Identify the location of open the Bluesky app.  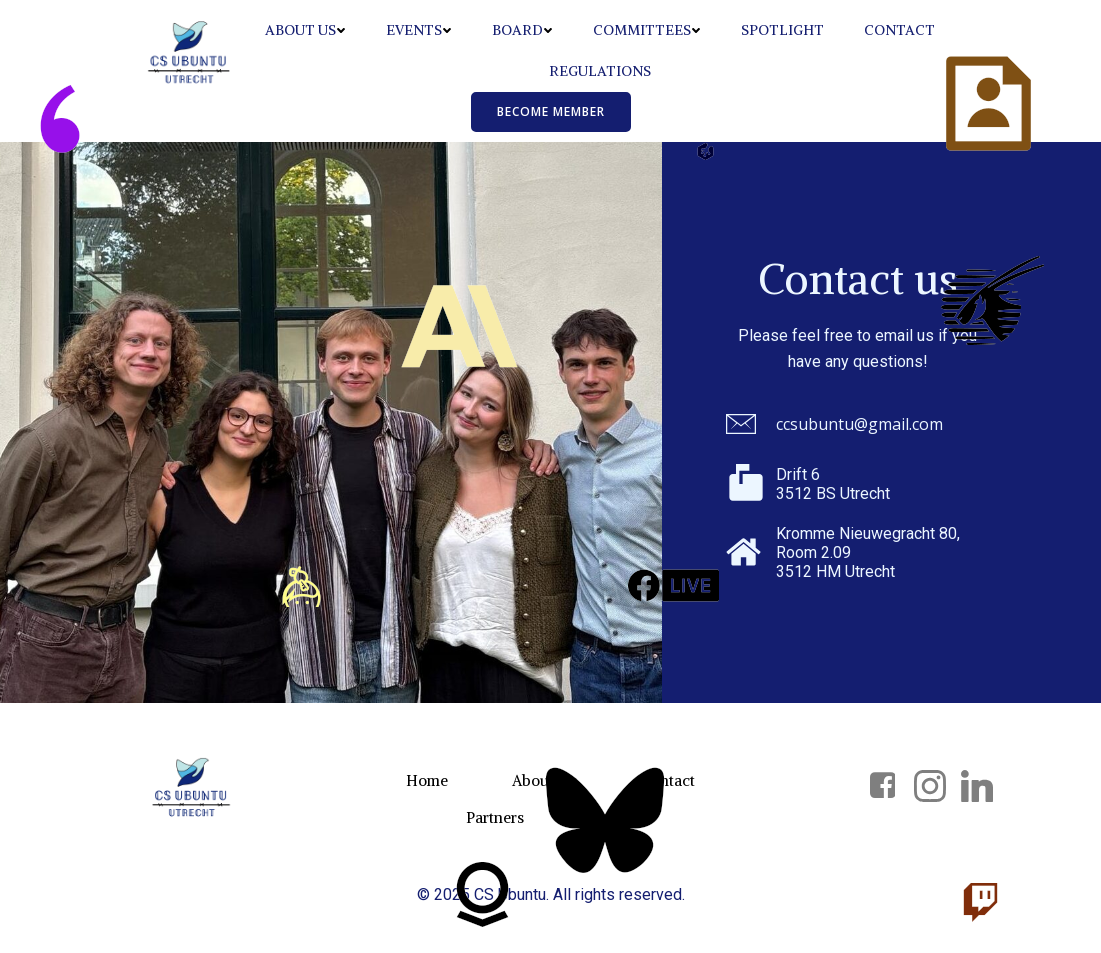
(605, 818).